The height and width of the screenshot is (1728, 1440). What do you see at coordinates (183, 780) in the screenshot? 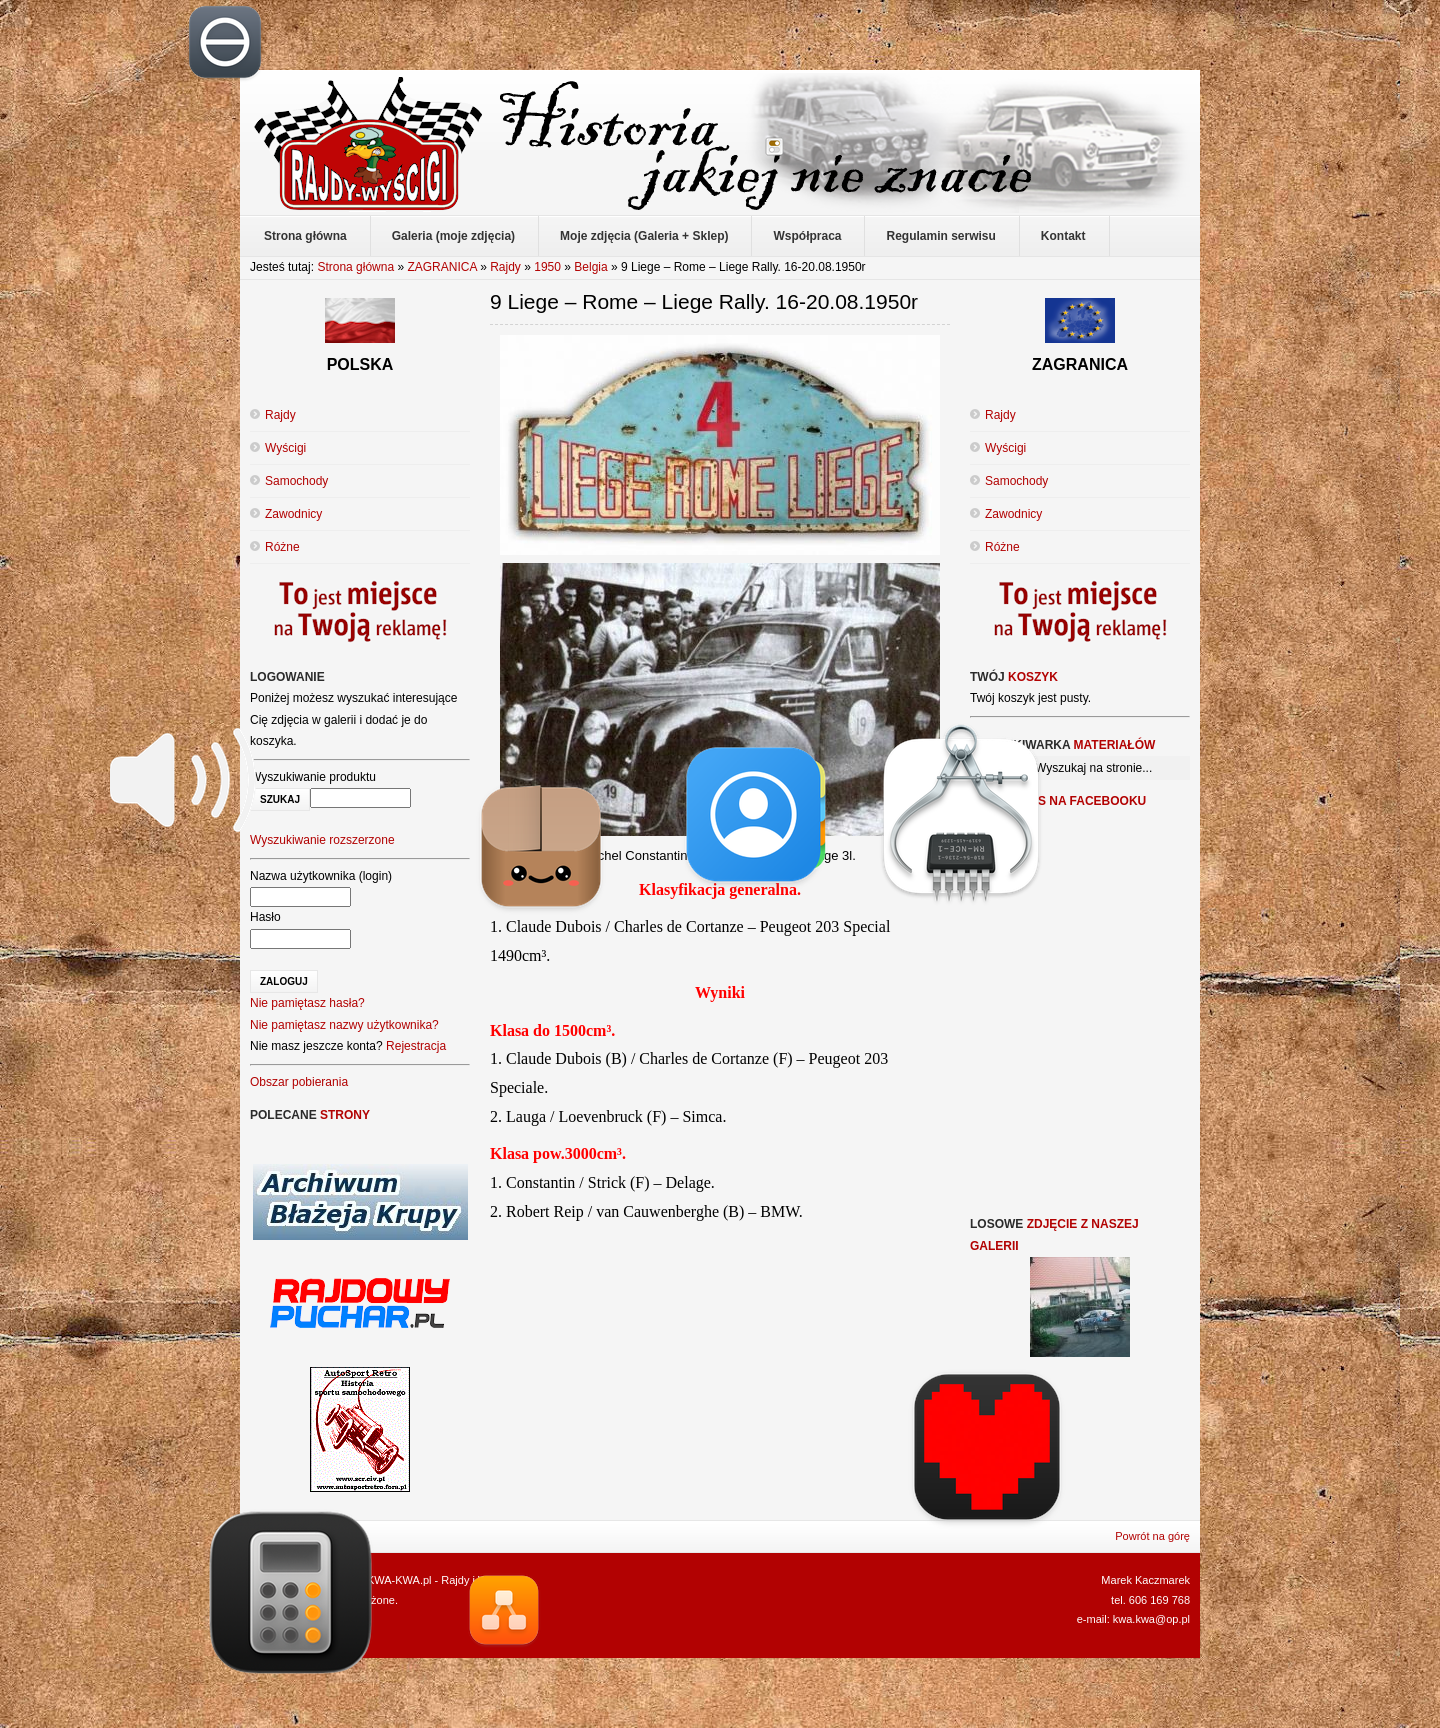
I see `indicates volume is set to high` at bounding box center [183, 780].